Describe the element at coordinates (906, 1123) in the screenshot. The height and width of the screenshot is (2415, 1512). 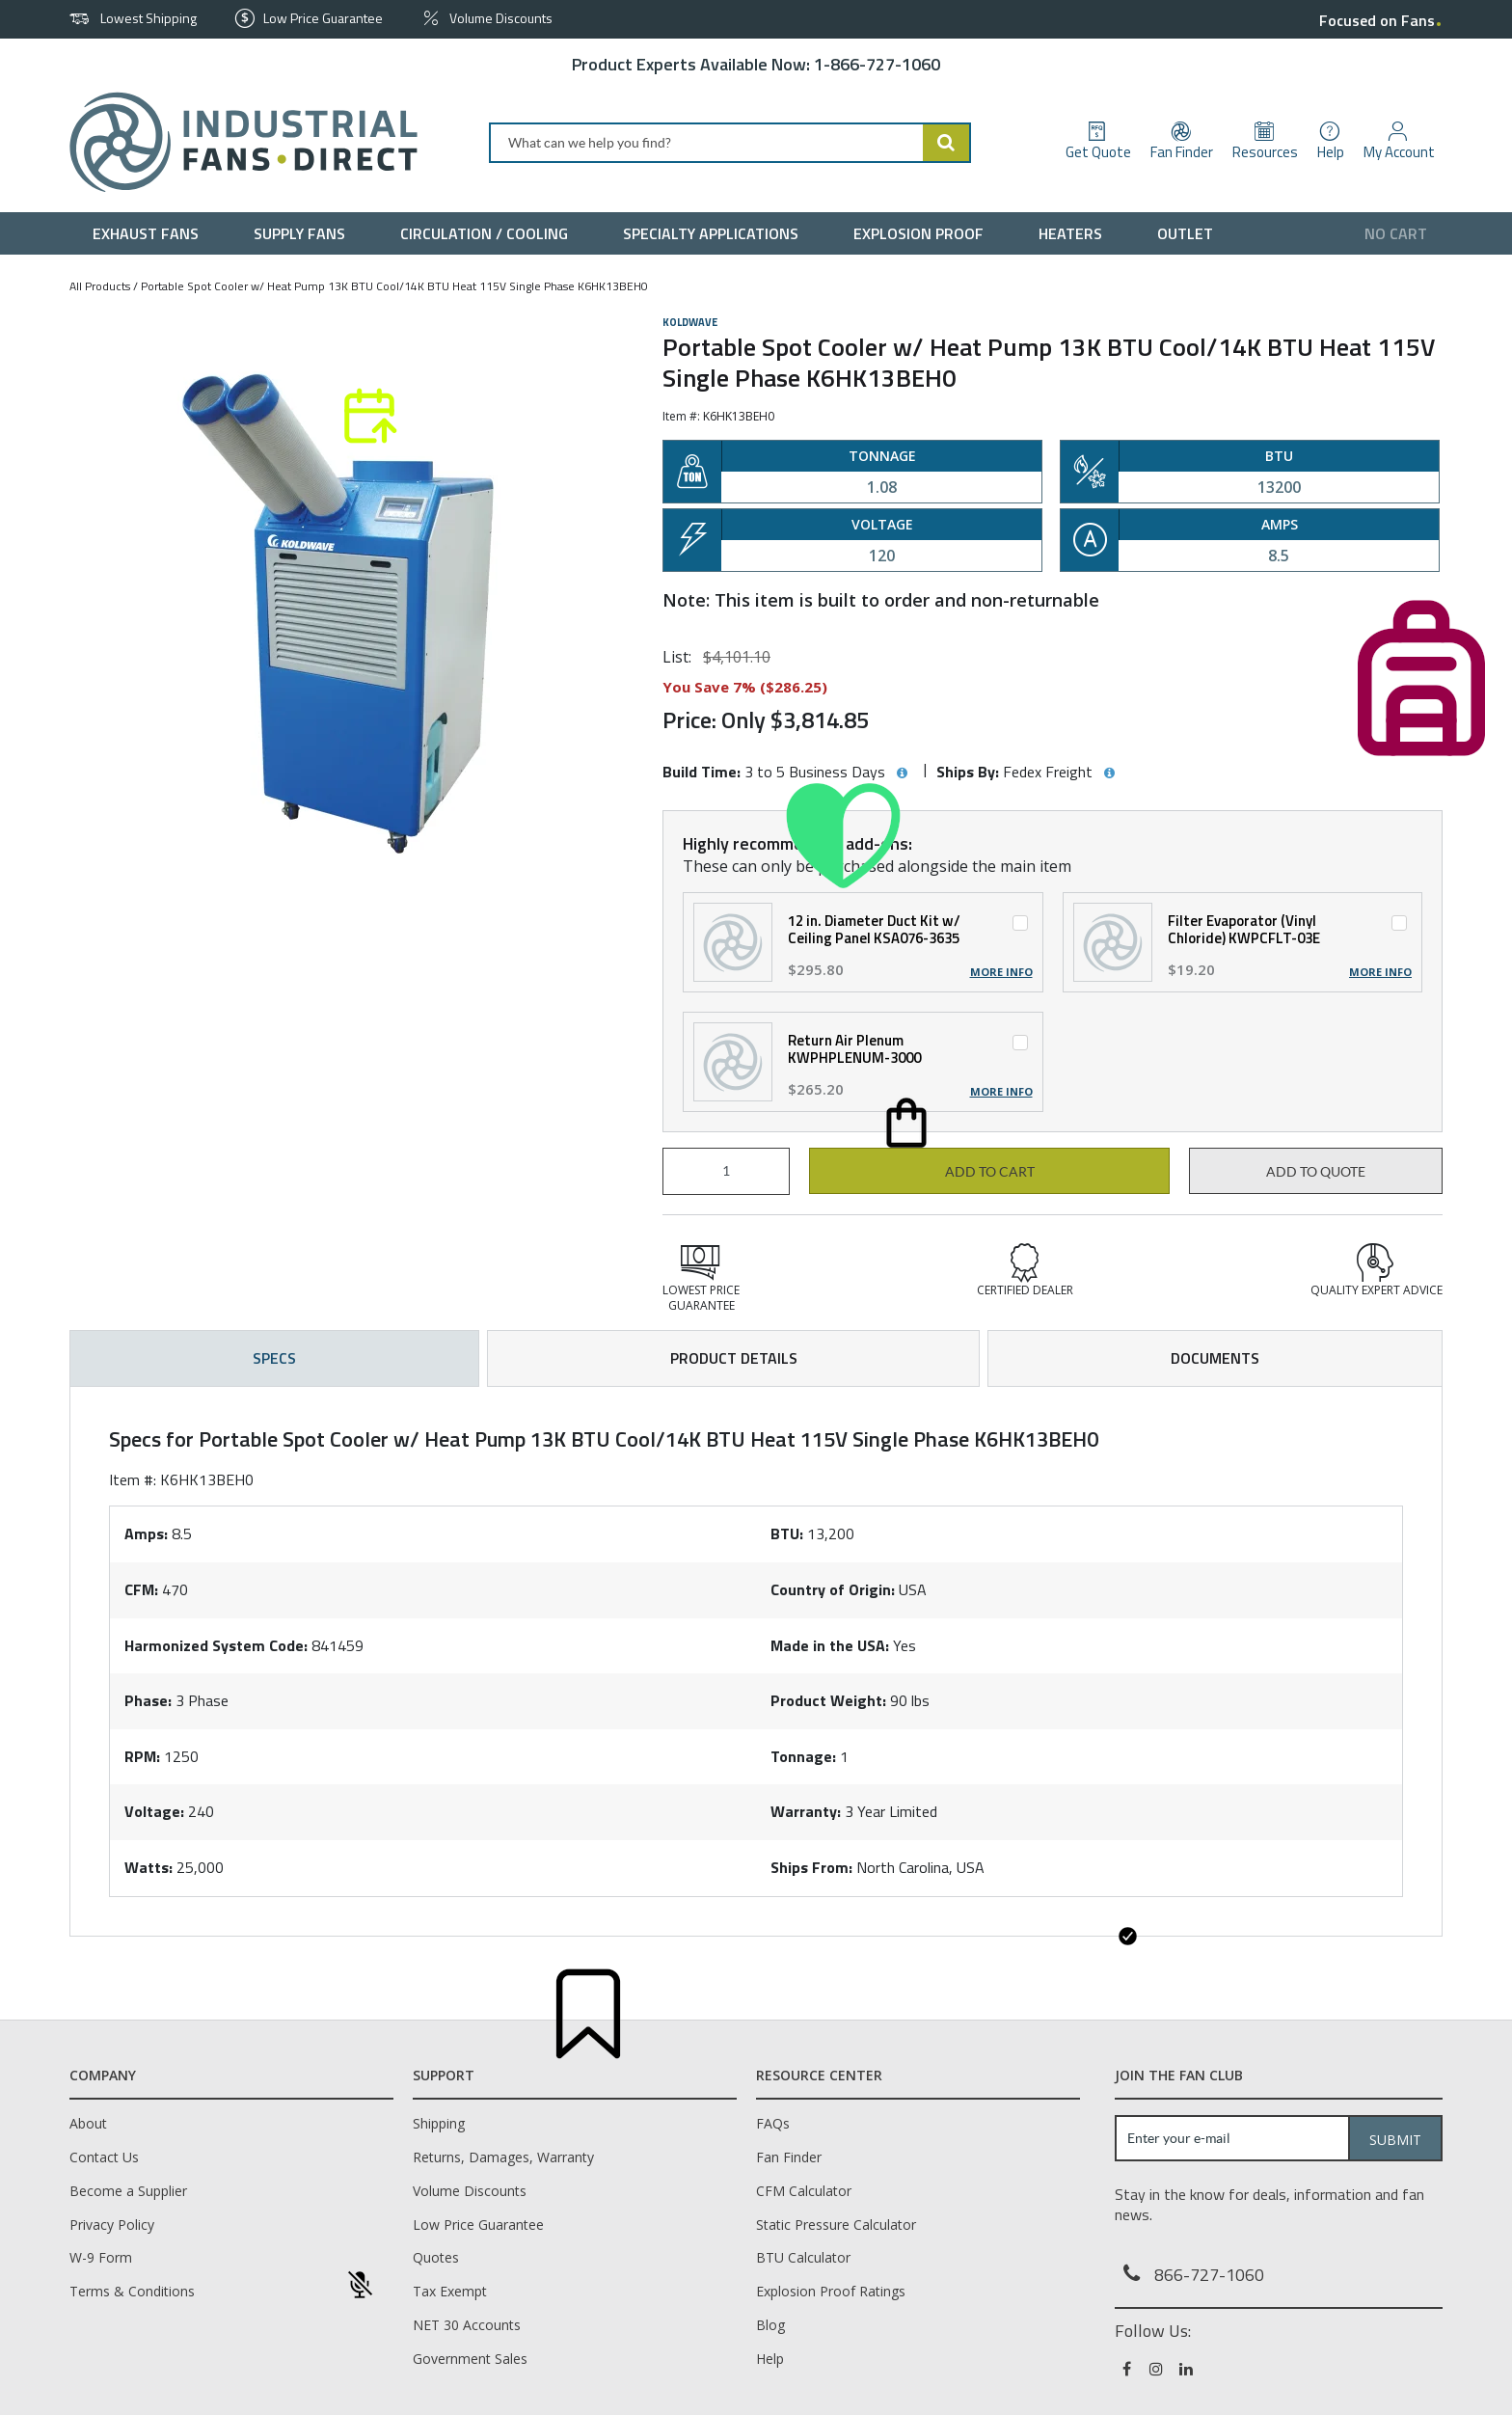
I see `view your shopping cart` at that location.